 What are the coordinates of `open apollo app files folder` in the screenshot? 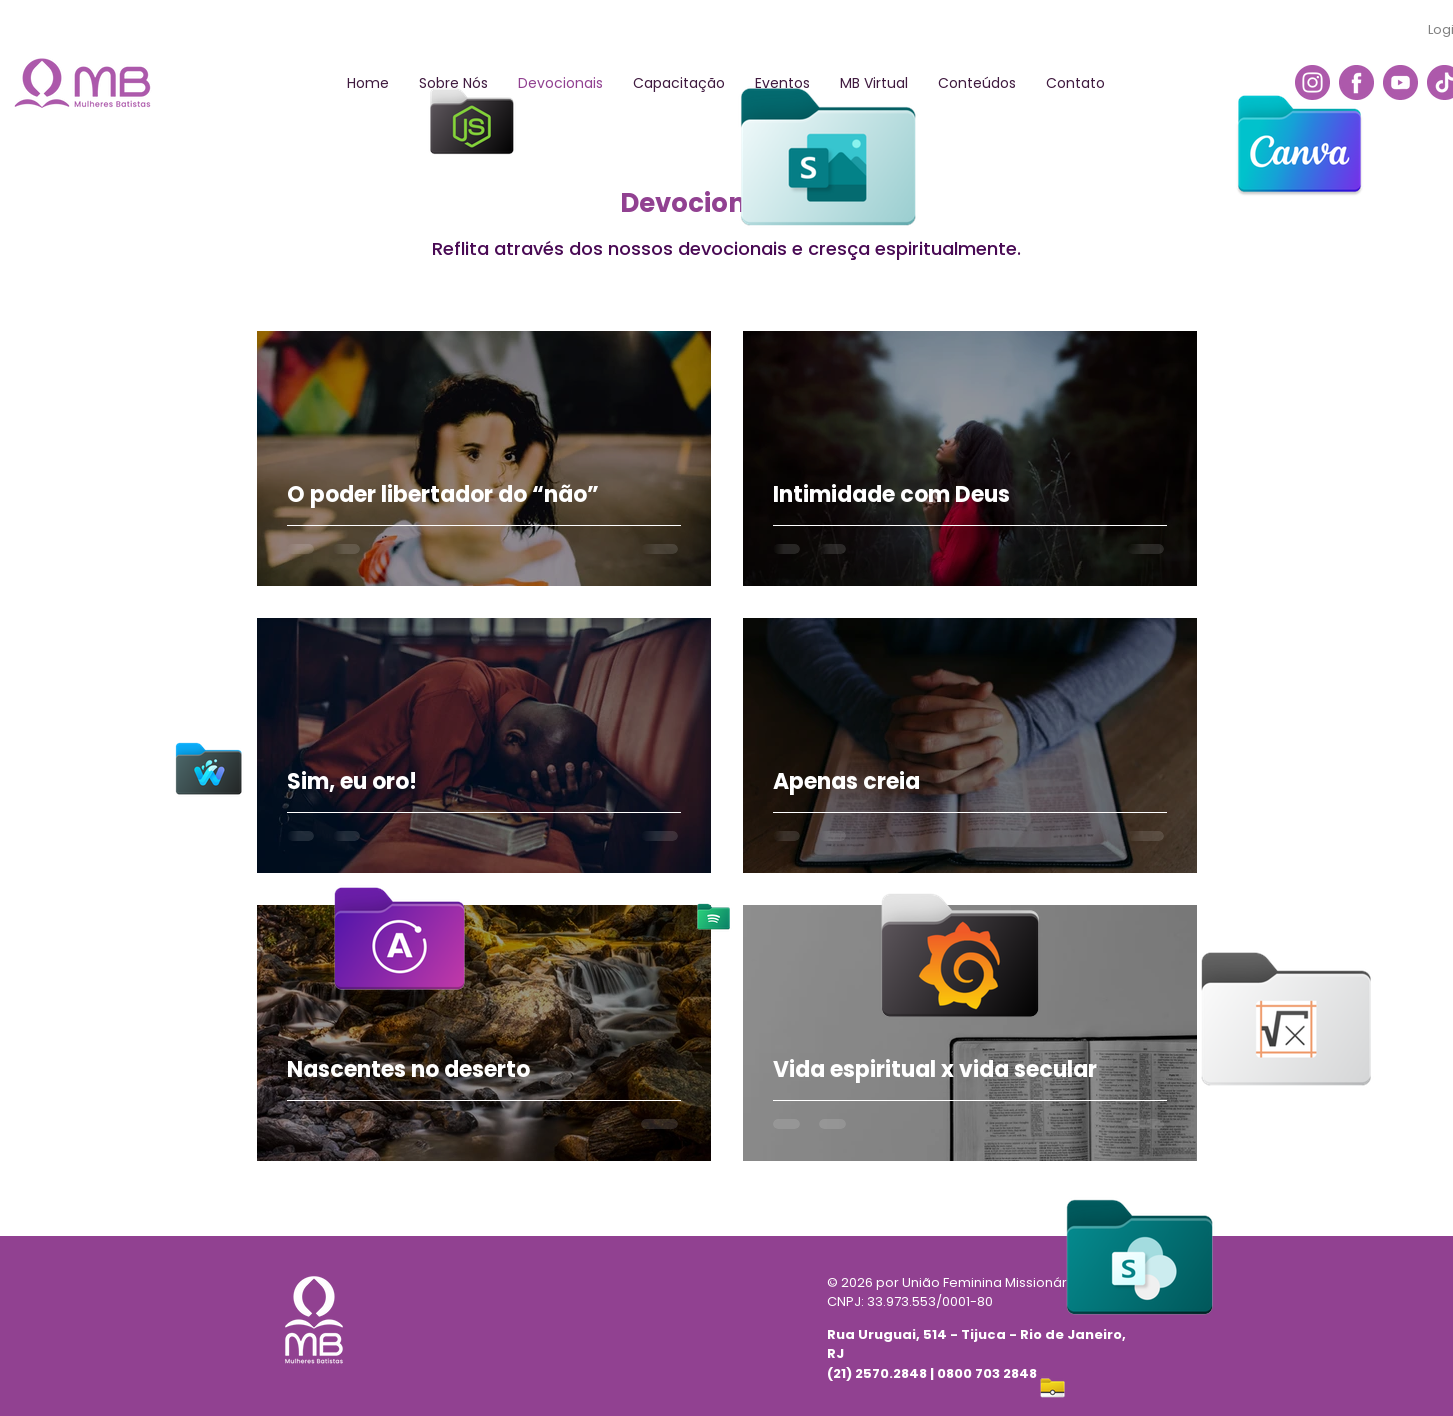 It's located at (399, 942).